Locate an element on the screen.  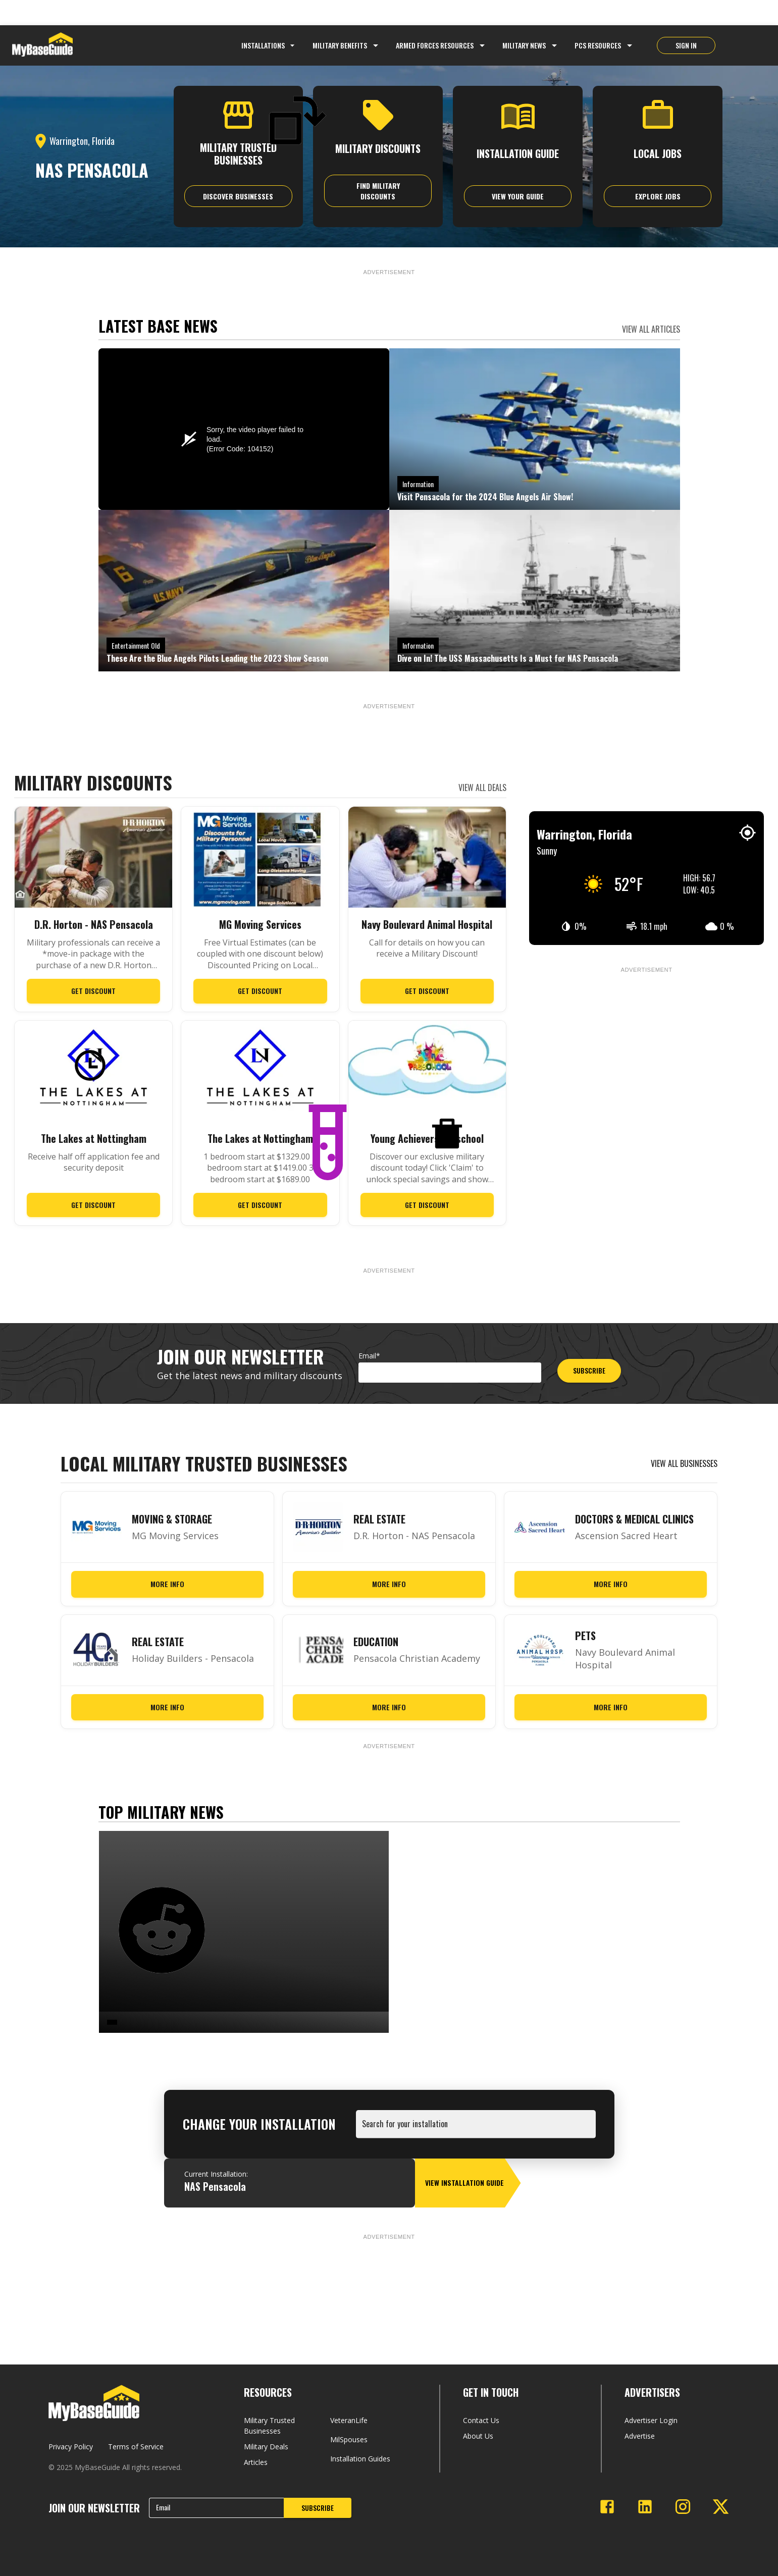
open the Reddit app is located at coordinates (162, 1930).